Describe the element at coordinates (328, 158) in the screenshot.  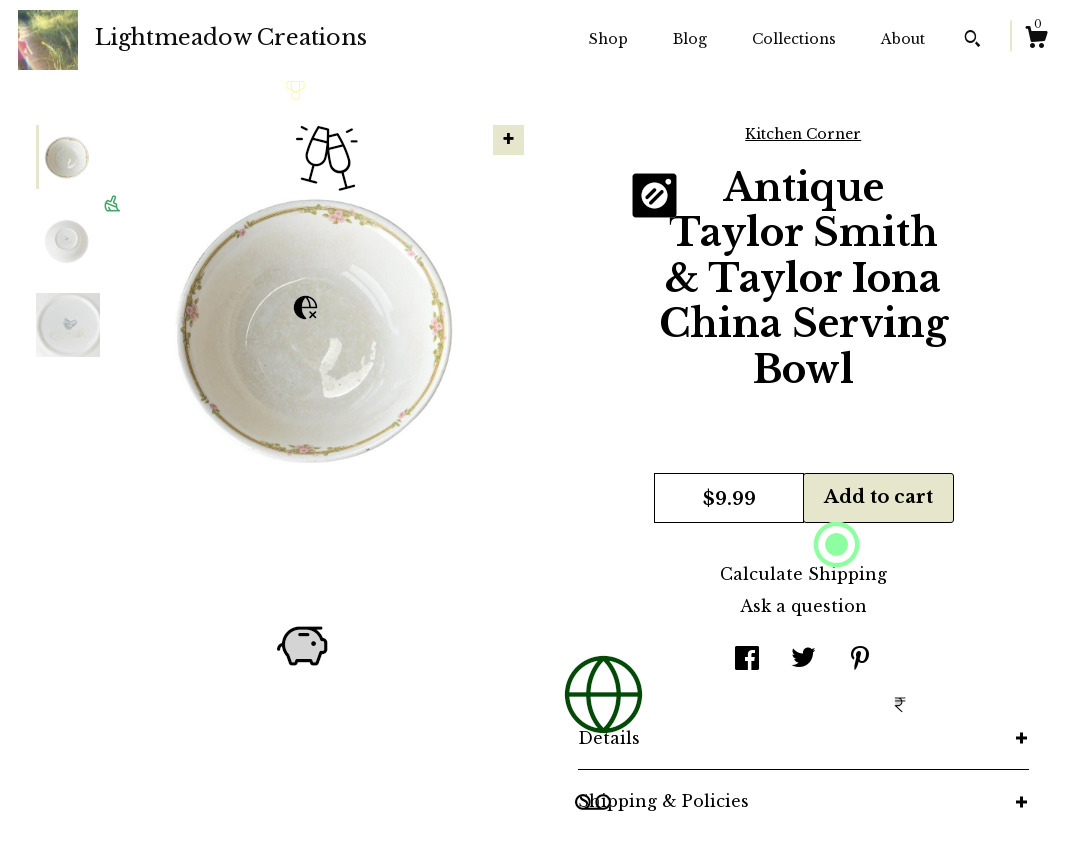
I see `celebrate an achievement or milestone` at that location.